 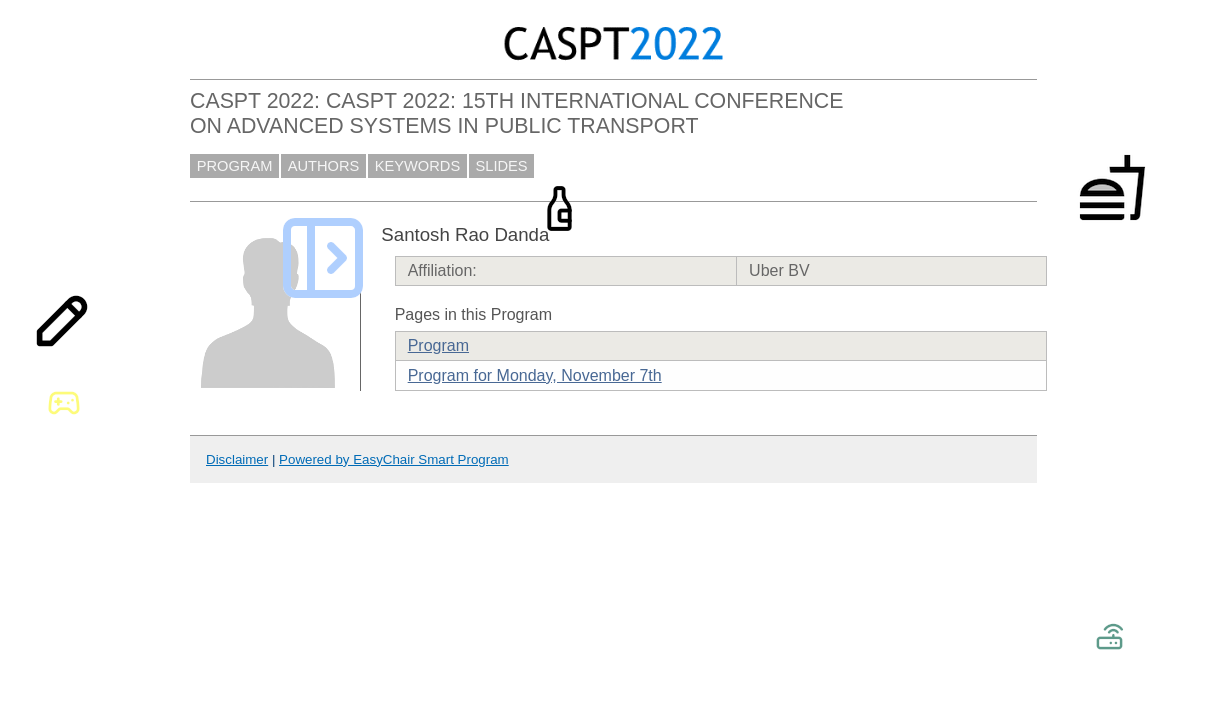 I want to click on find nearby fast food restaurants, so click(x=1112, y=187).